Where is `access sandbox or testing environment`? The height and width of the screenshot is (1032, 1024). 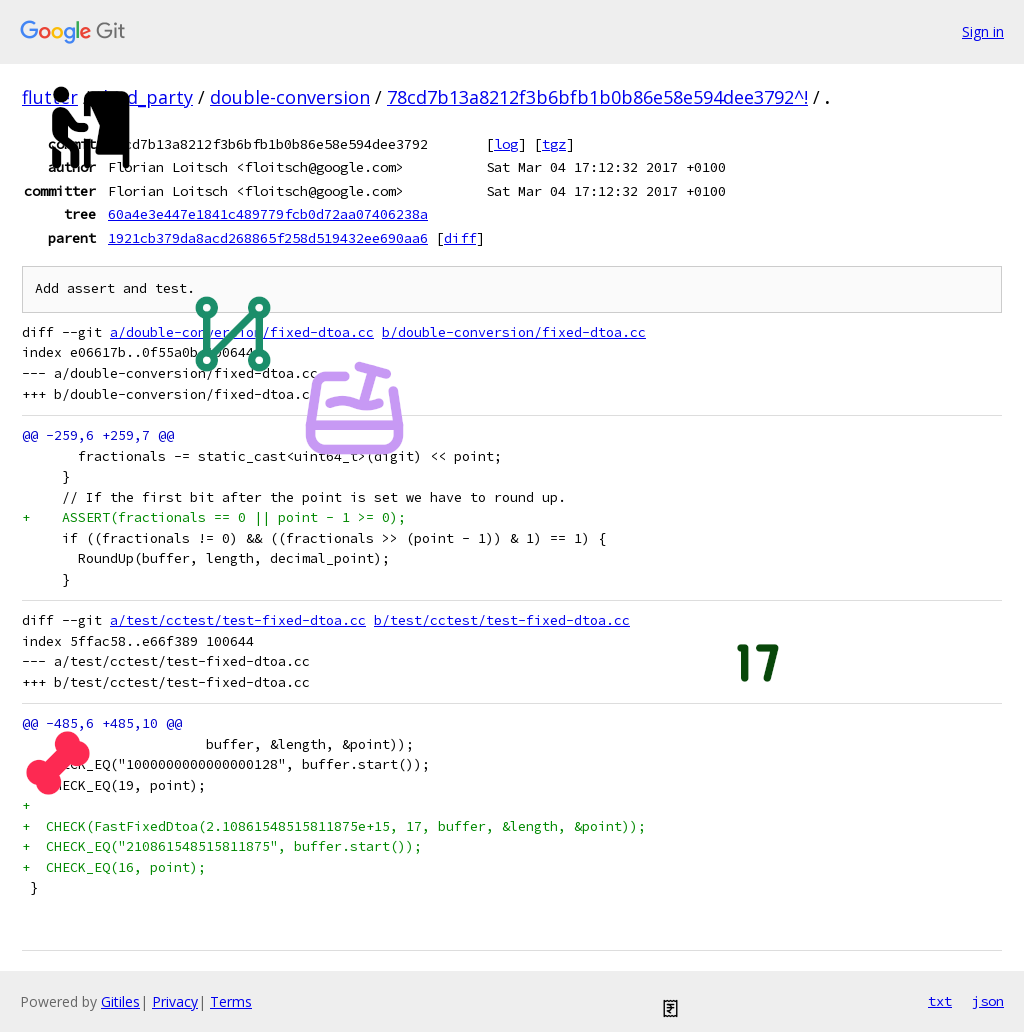 access sandbox or testing environment is located at coordinates (354, 410).